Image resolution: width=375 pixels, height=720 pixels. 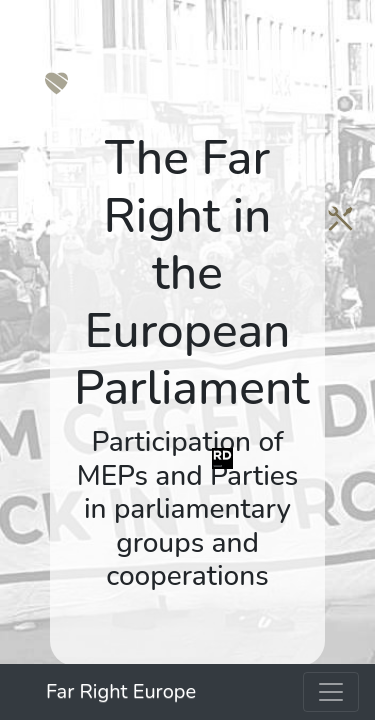 I want to click on access settings and configuration options, so click(x=341, y=219).